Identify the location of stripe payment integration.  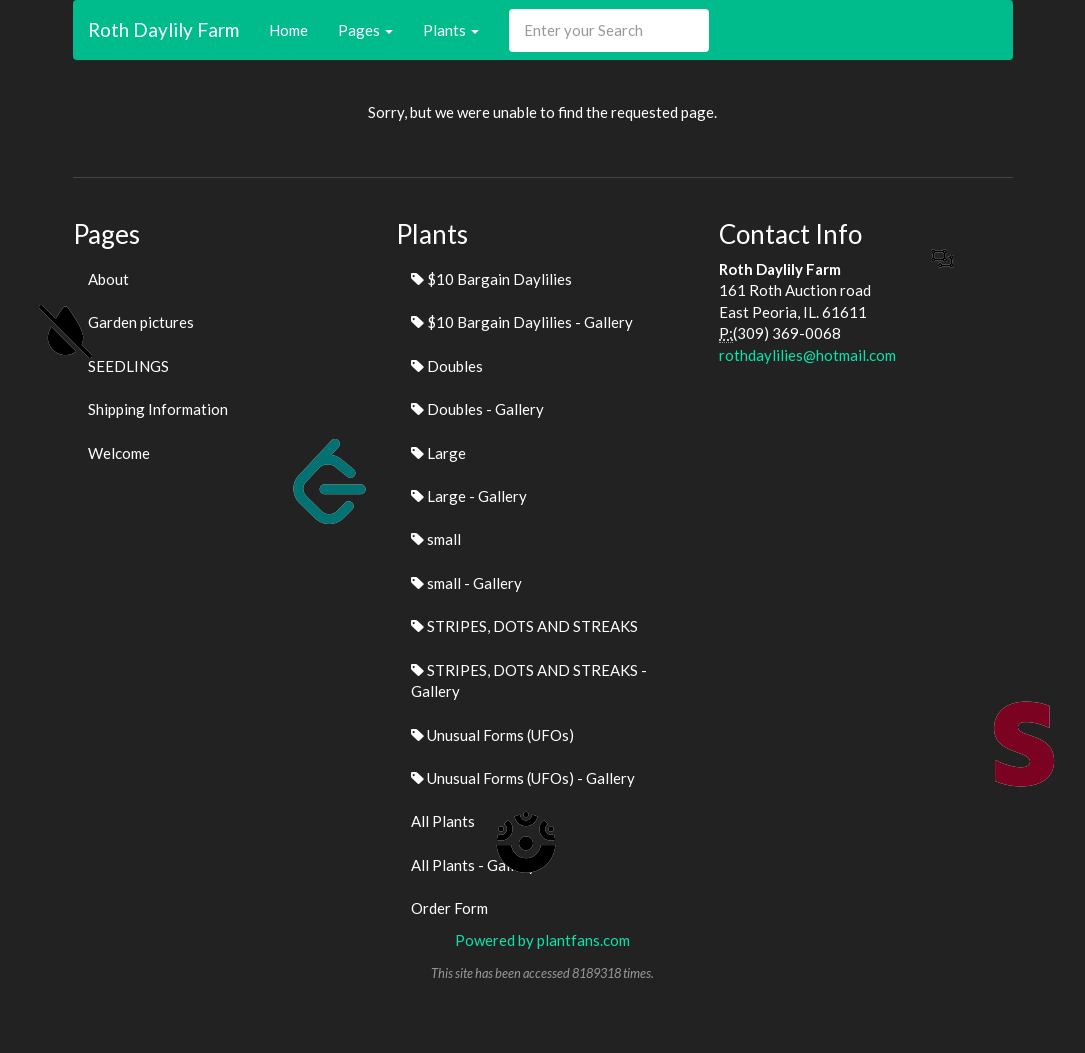
(1024, 744).